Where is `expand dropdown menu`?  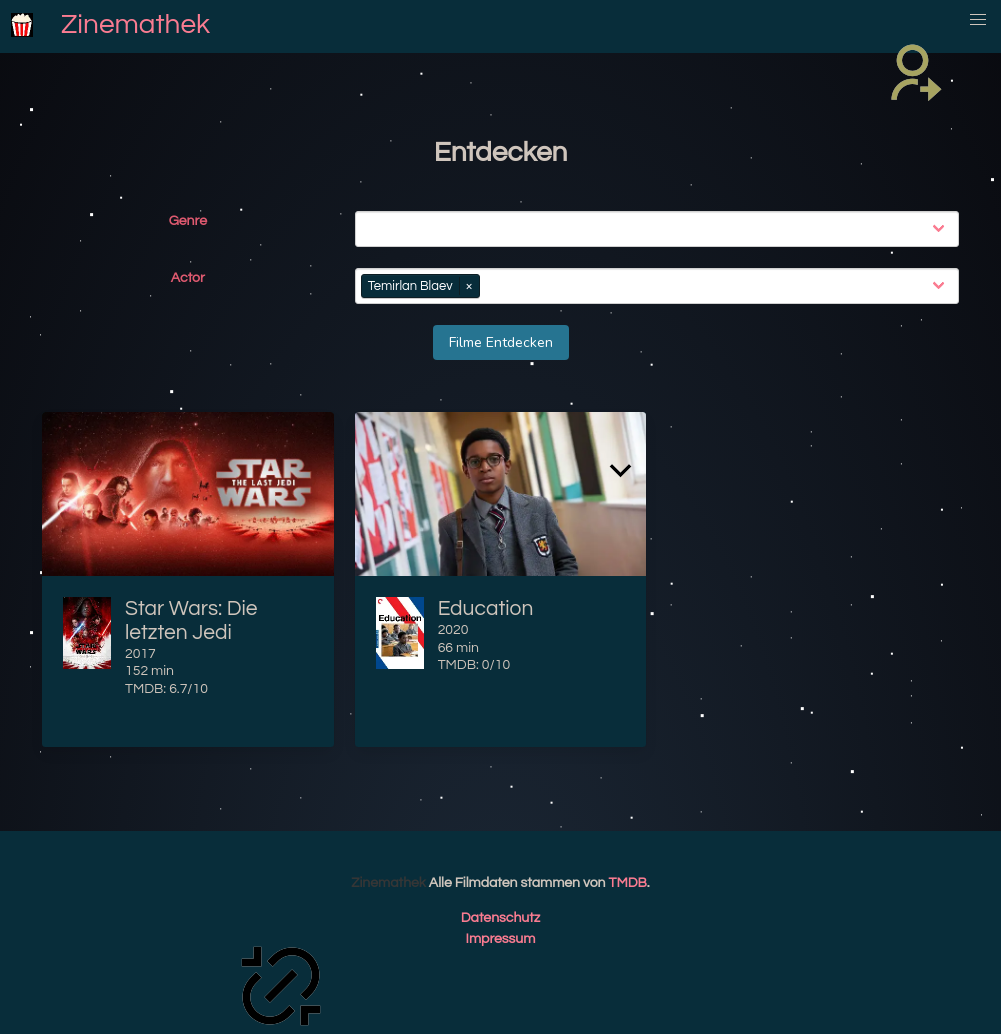 expand dropdown menu is located at coordinates (620, 470).